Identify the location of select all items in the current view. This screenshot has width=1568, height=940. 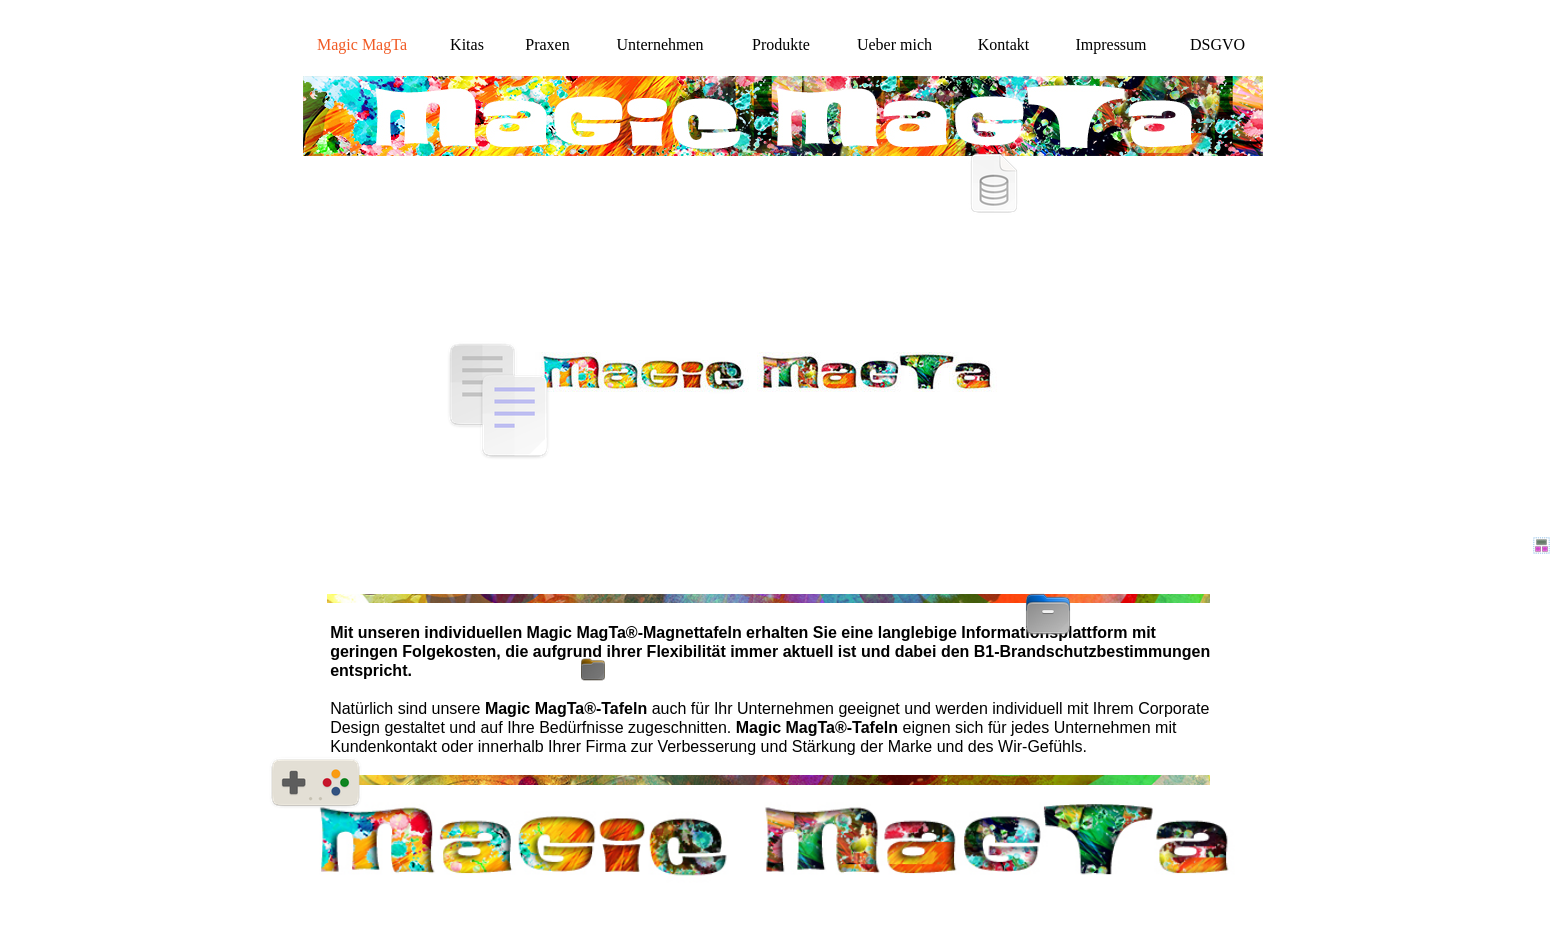
(1541, 545).